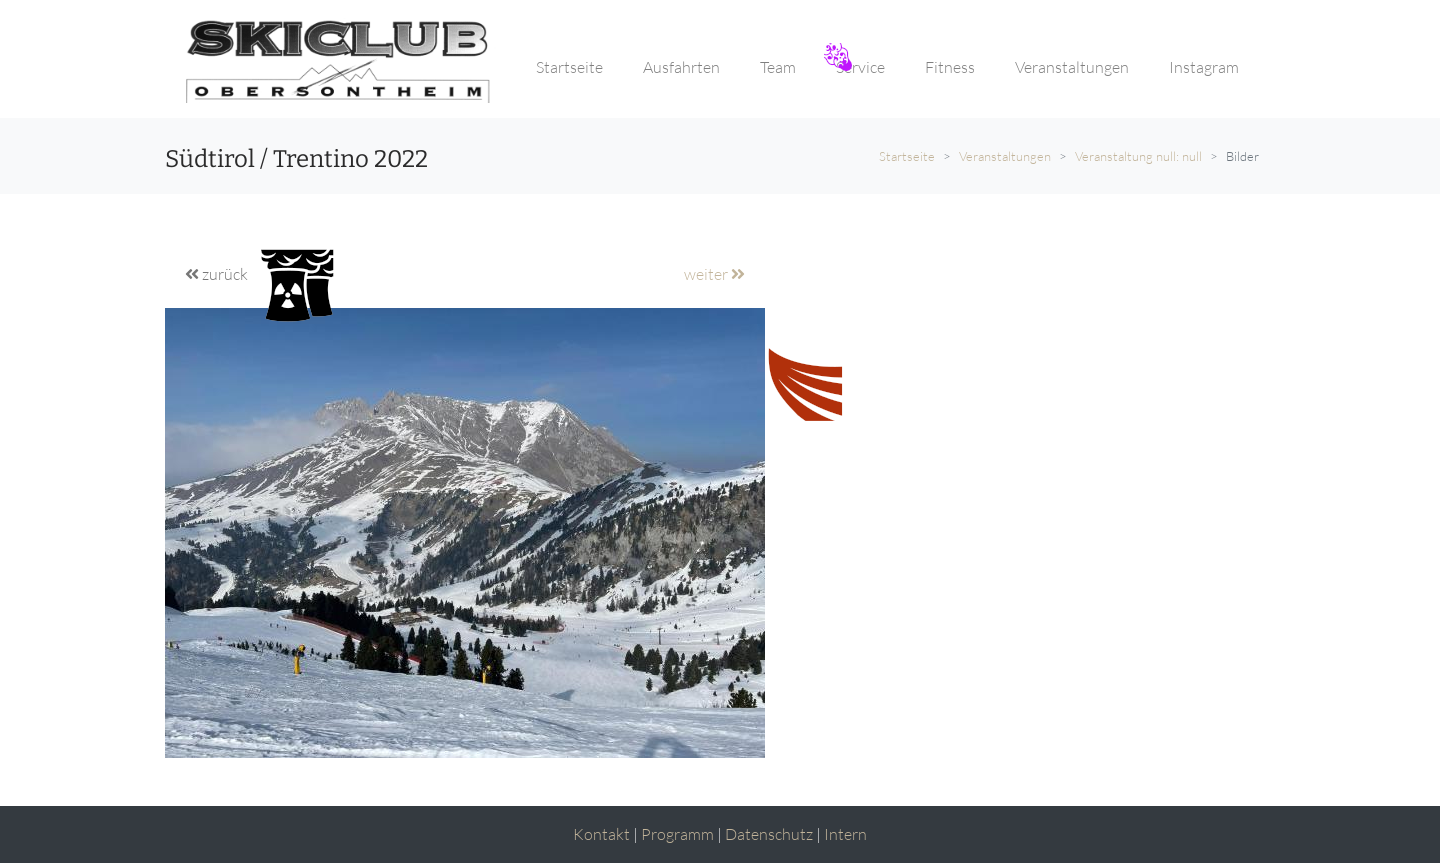 The width and height of the screenshot is (1440, 863). I want to click on nuclear power plant facility icon, so click(297, 285).